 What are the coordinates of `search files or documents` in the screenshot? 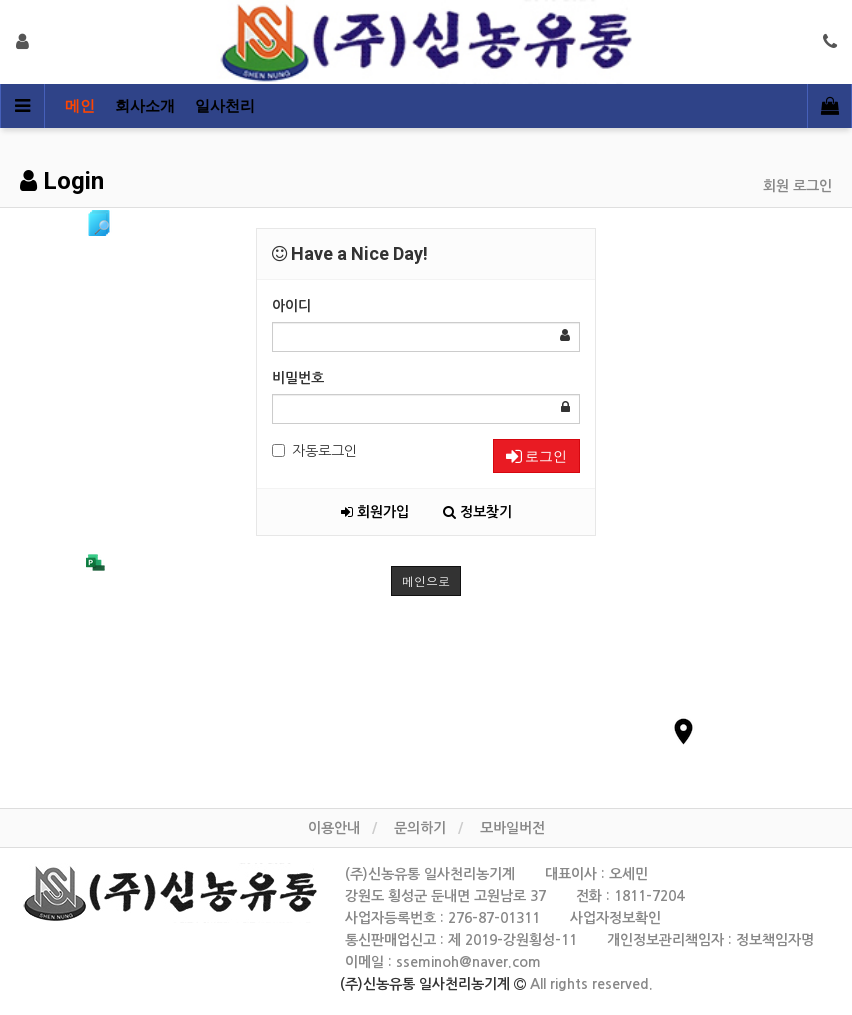 It's located at (99, 223).